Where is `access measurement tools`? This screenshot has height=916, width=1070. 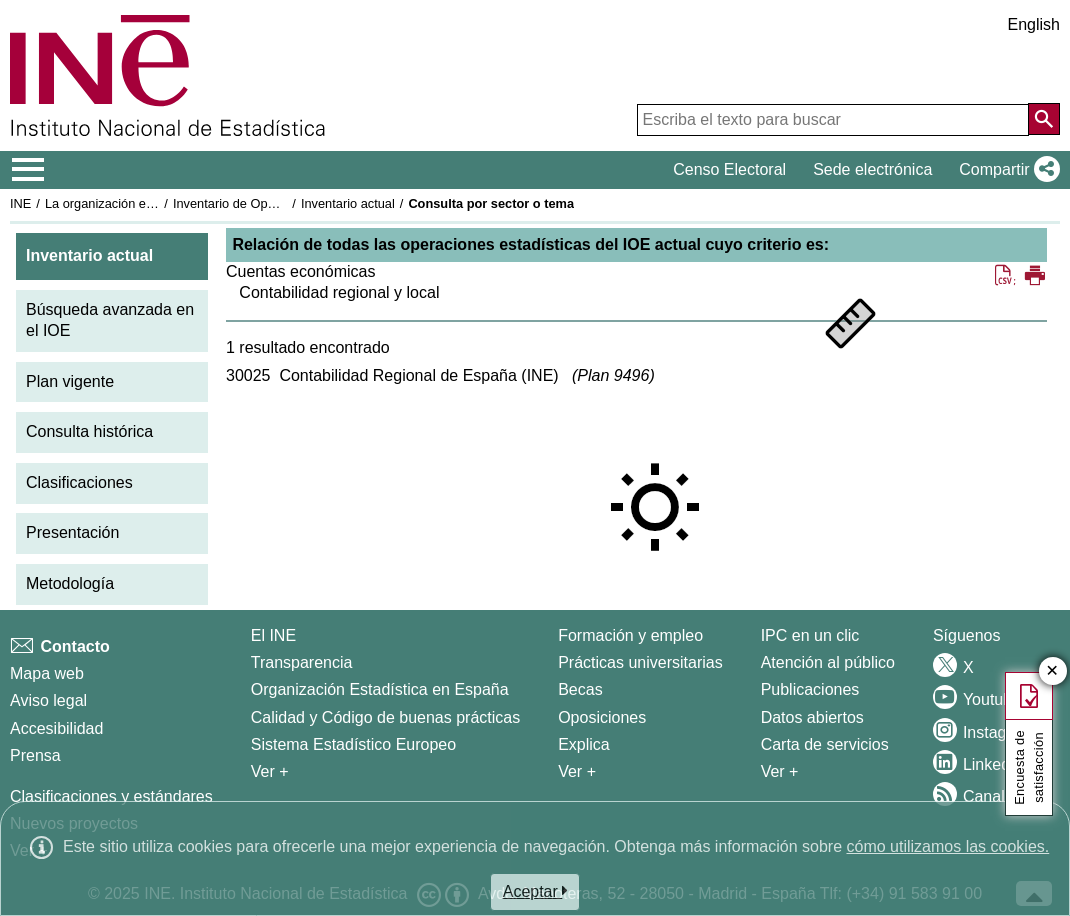
access measurement tools is located at coordinates (850, 323).